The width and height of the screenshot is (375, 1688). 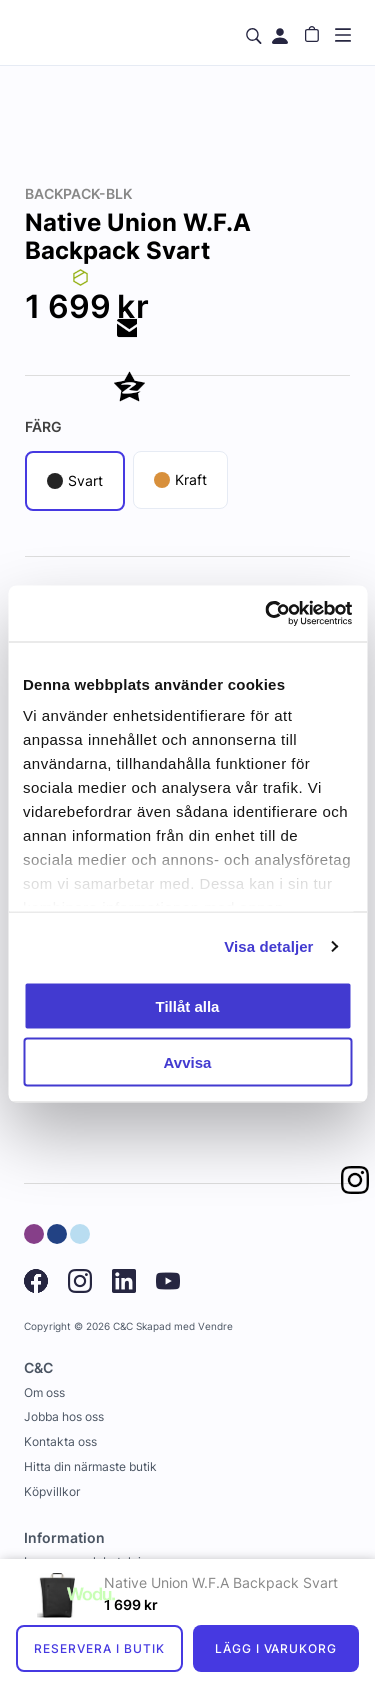 What do you see at coordinates (127, 328) in the screenshot?
I see `mailbox.org email service logo` at bounding box center [127, 328].